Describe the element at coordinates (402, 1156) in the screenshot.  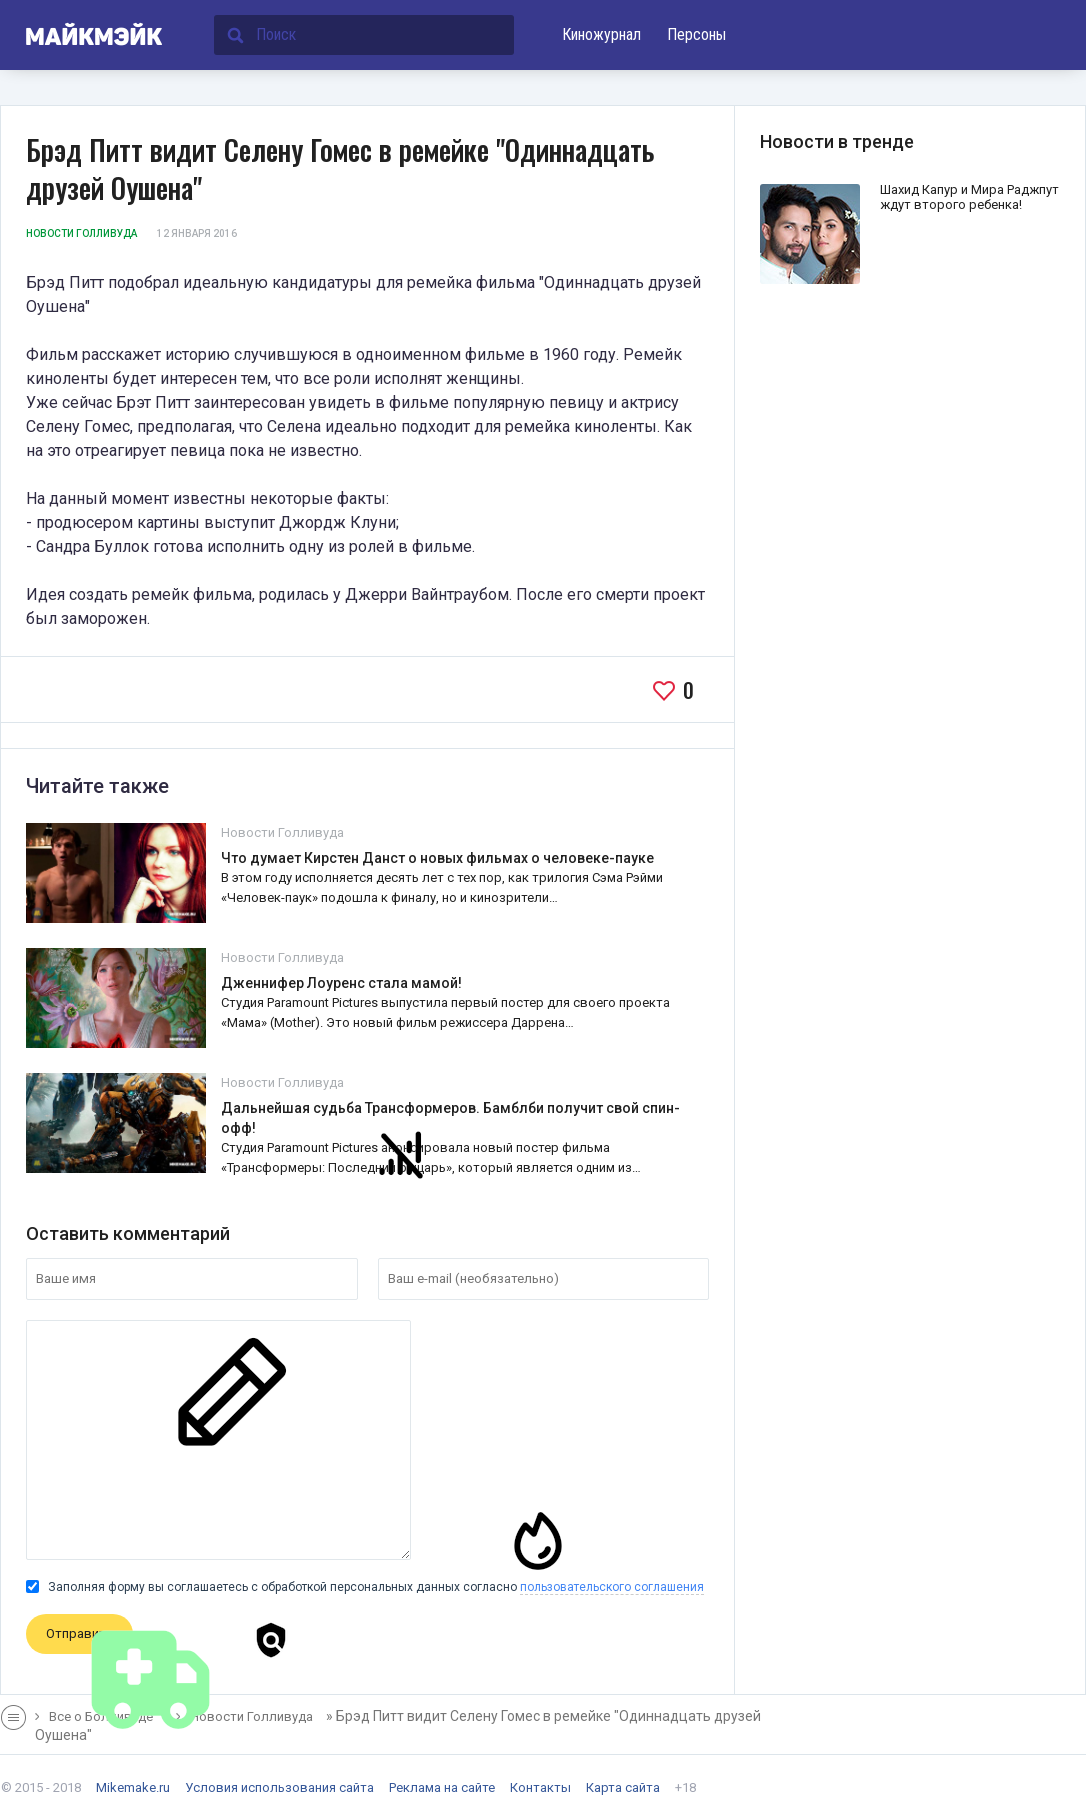
I see `no cellular signal available` at that location.